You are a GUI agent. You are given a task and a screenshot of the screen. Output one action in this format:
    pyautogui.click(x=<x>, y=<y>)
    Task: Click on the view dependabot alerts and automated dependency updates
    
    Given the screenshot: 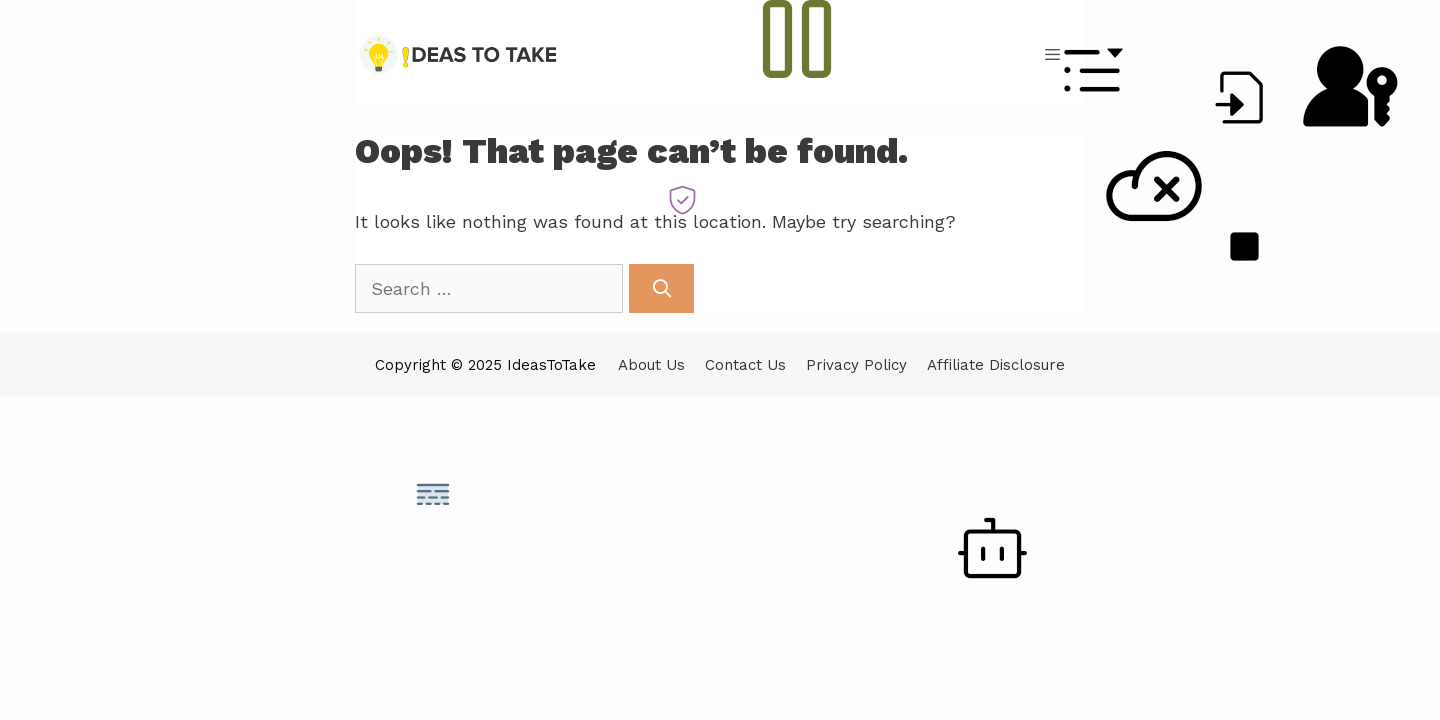 What is the action you would take?
    pyautogui.click(x=992, y=549)
    